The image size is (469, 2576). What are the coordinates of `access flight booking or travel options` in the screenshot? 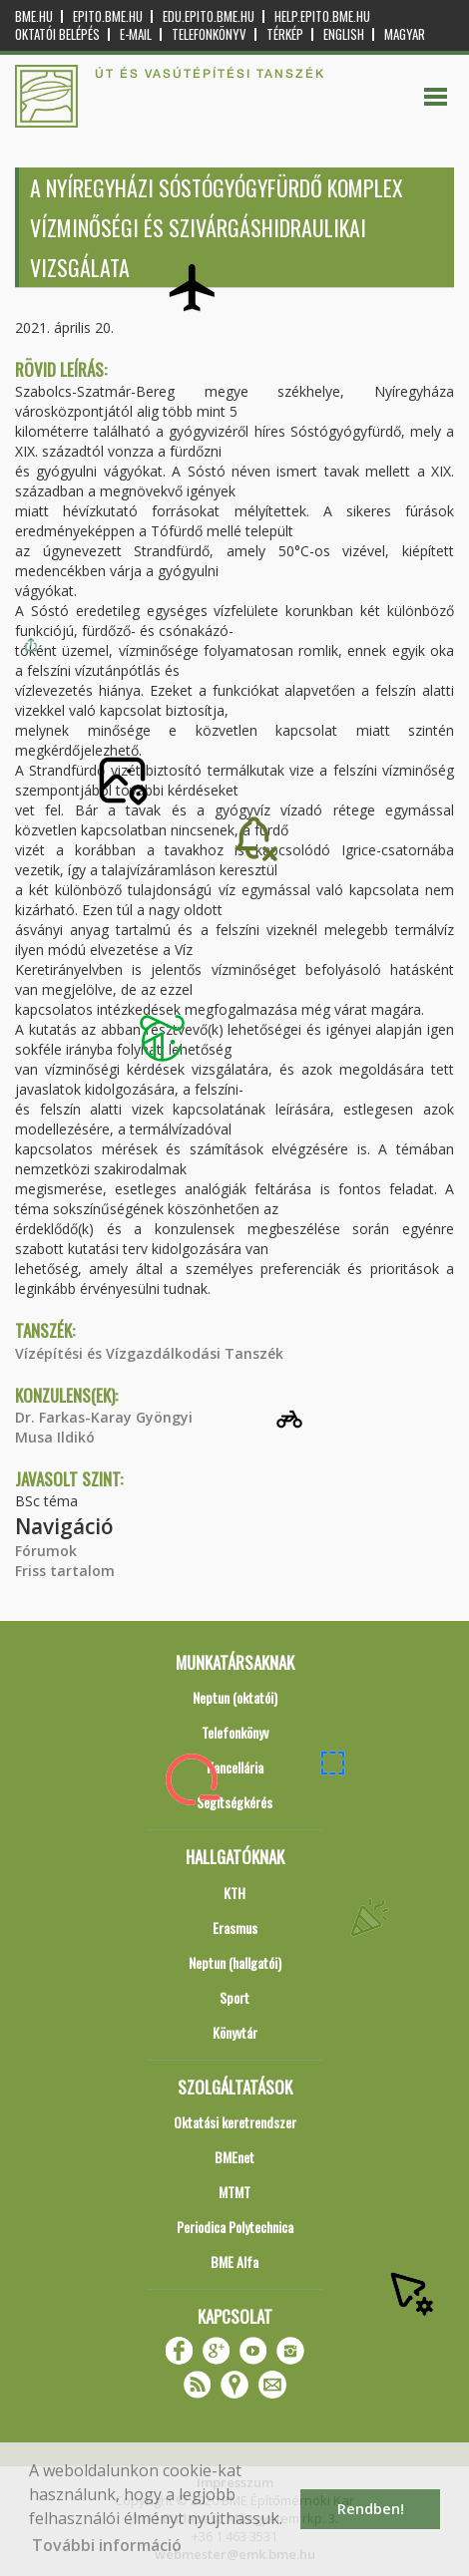 It's located at (193, 287).